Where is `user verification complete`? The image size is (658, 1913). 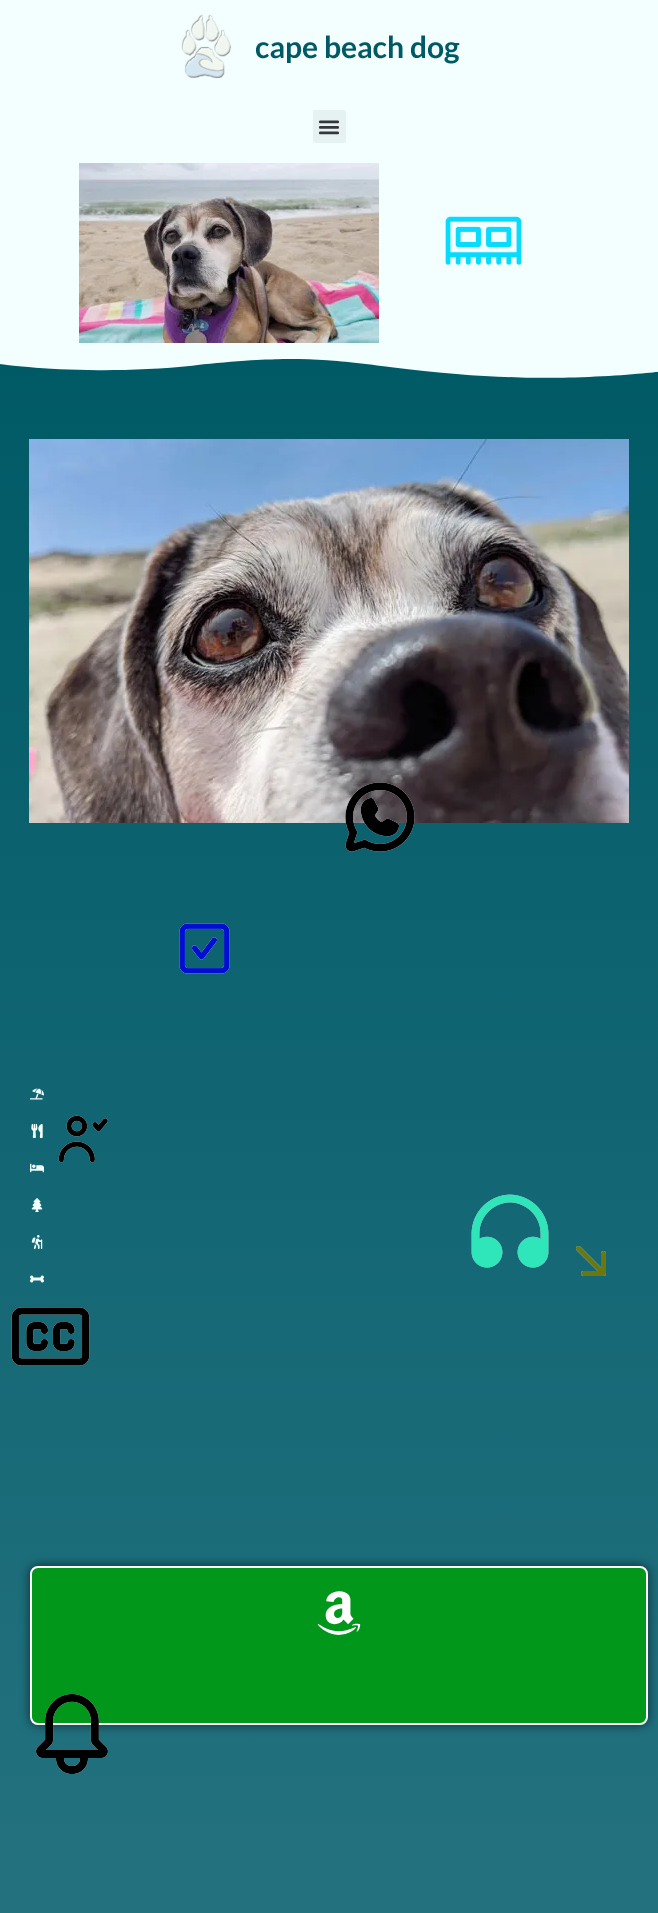
user verification complete is located at coordinates (82, 1139).